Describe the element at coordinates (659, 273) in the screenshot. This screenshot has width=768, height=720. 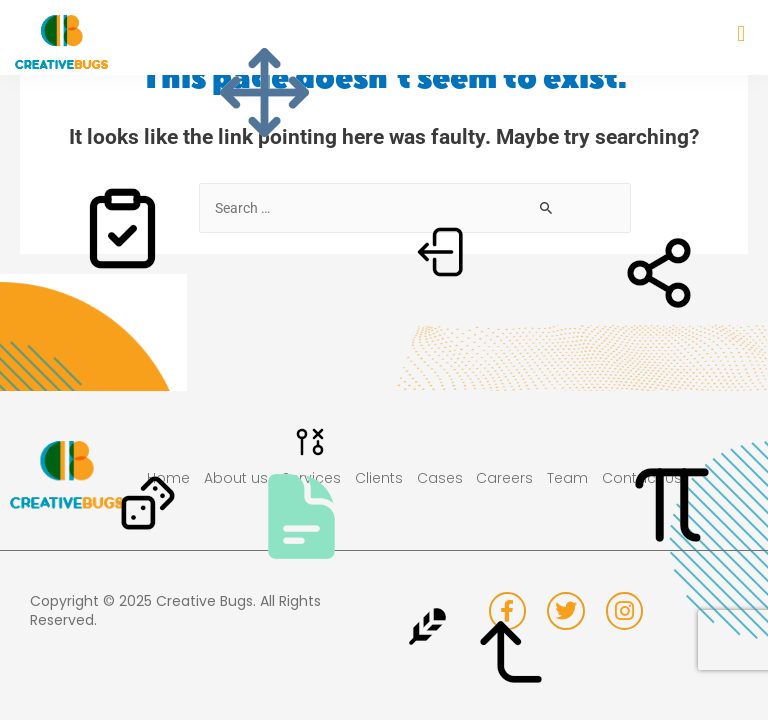
I see `share content with others` at that location.